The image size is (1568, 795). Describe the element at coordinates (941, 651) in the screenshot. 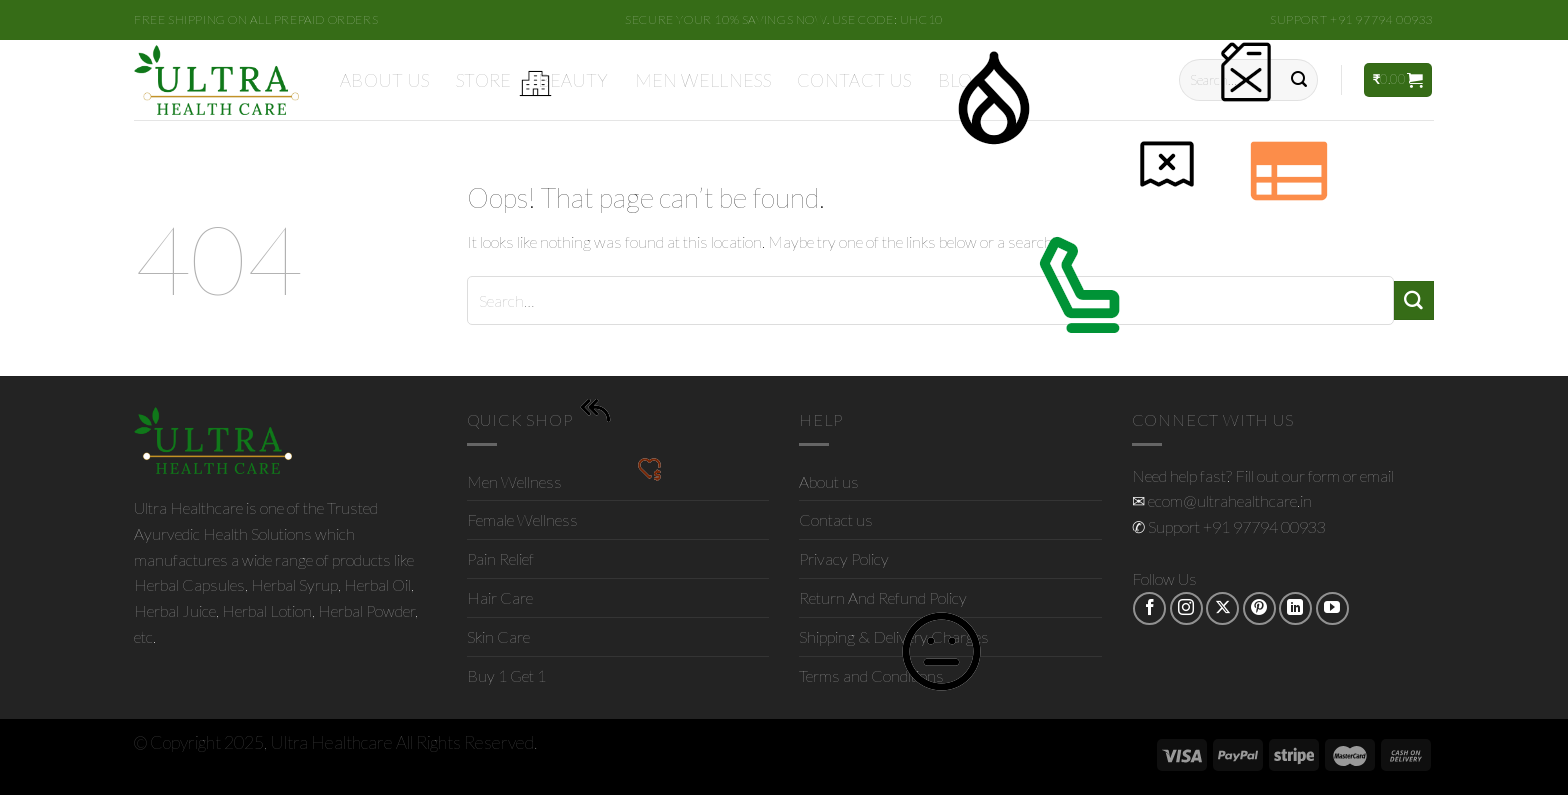

I see `rate your experience as neutral` at that location.